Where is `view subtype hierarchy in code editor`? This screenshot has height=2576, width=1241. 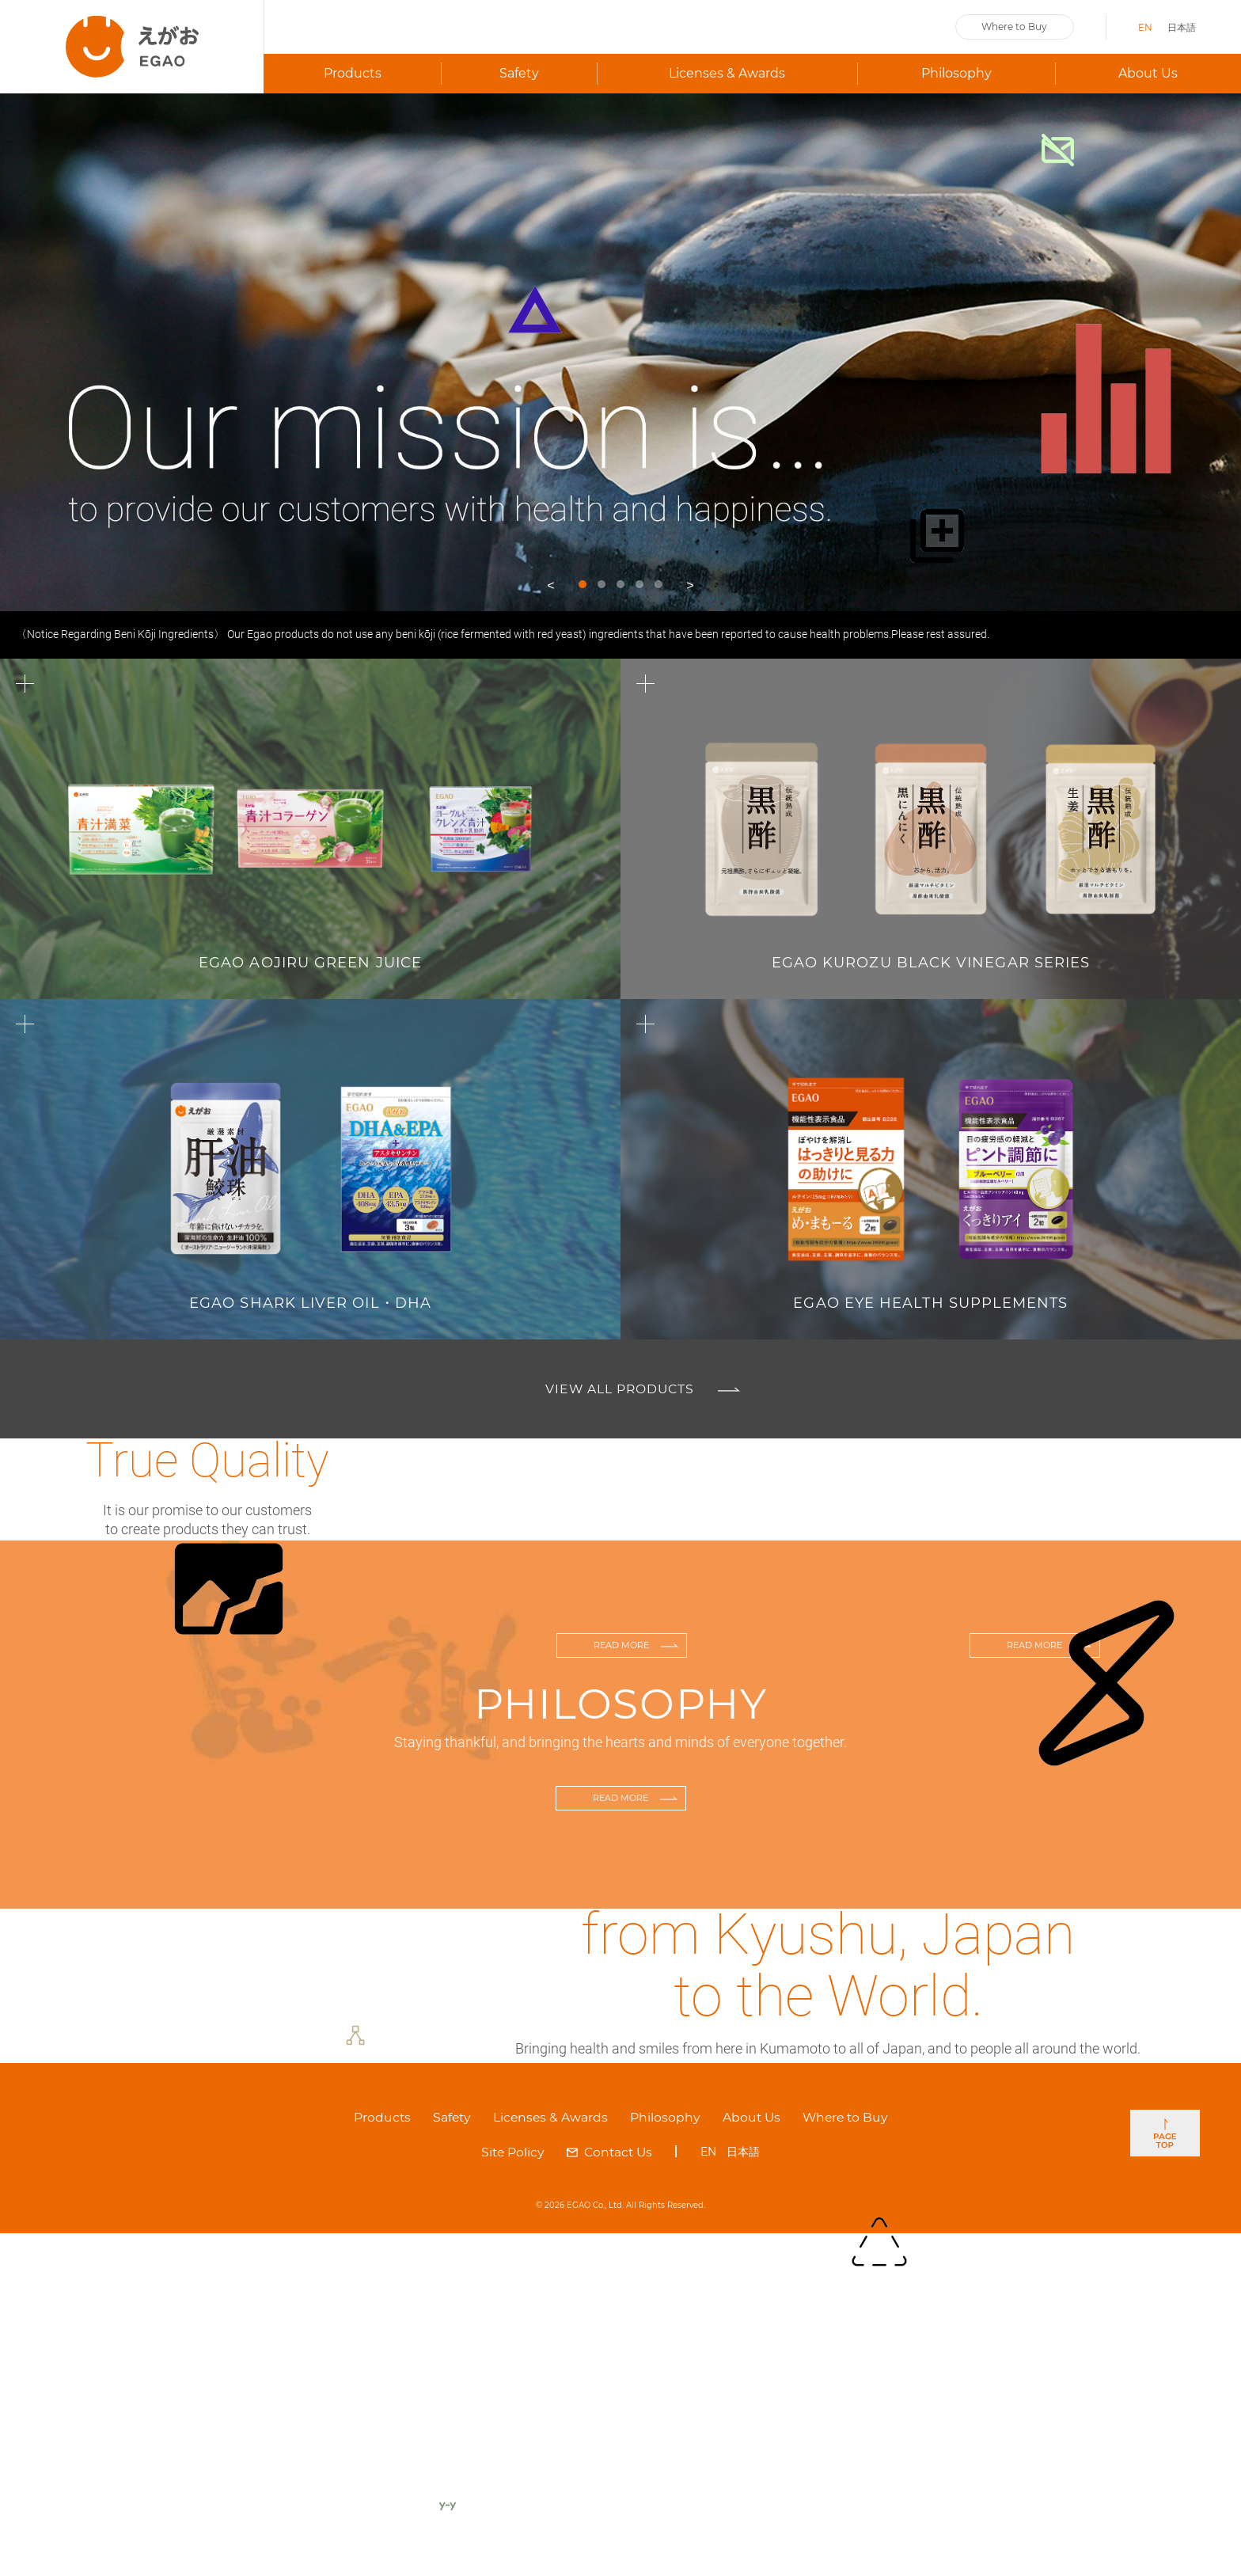 view subtype hierarchy in code editor is located at coordinates (356, 2035).